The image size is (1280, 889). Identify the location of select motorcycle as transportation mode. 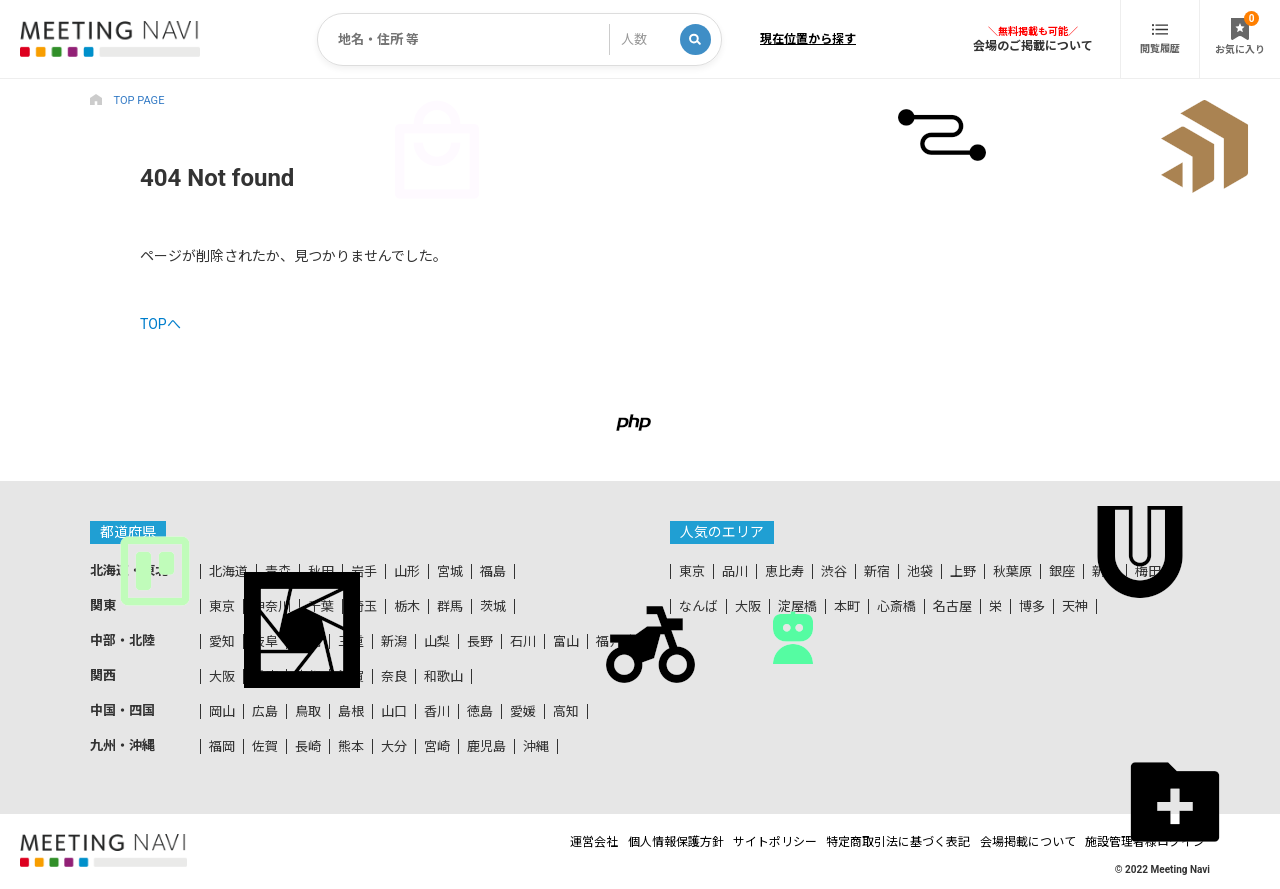
(650, 642).